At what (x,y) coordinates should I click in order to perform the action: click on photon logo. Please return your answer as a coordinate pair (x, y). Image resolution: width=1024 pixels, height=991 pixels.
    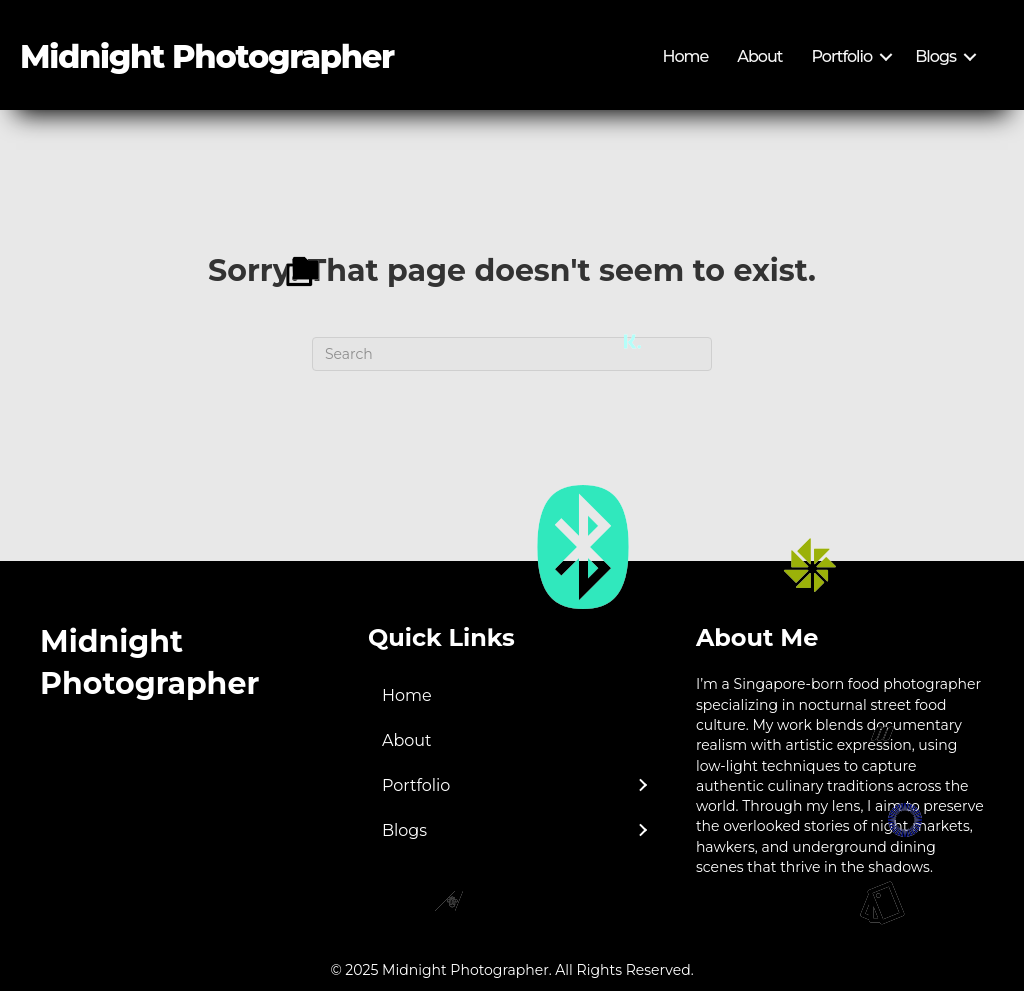
    Looking at the image, I should click on (905, 820).